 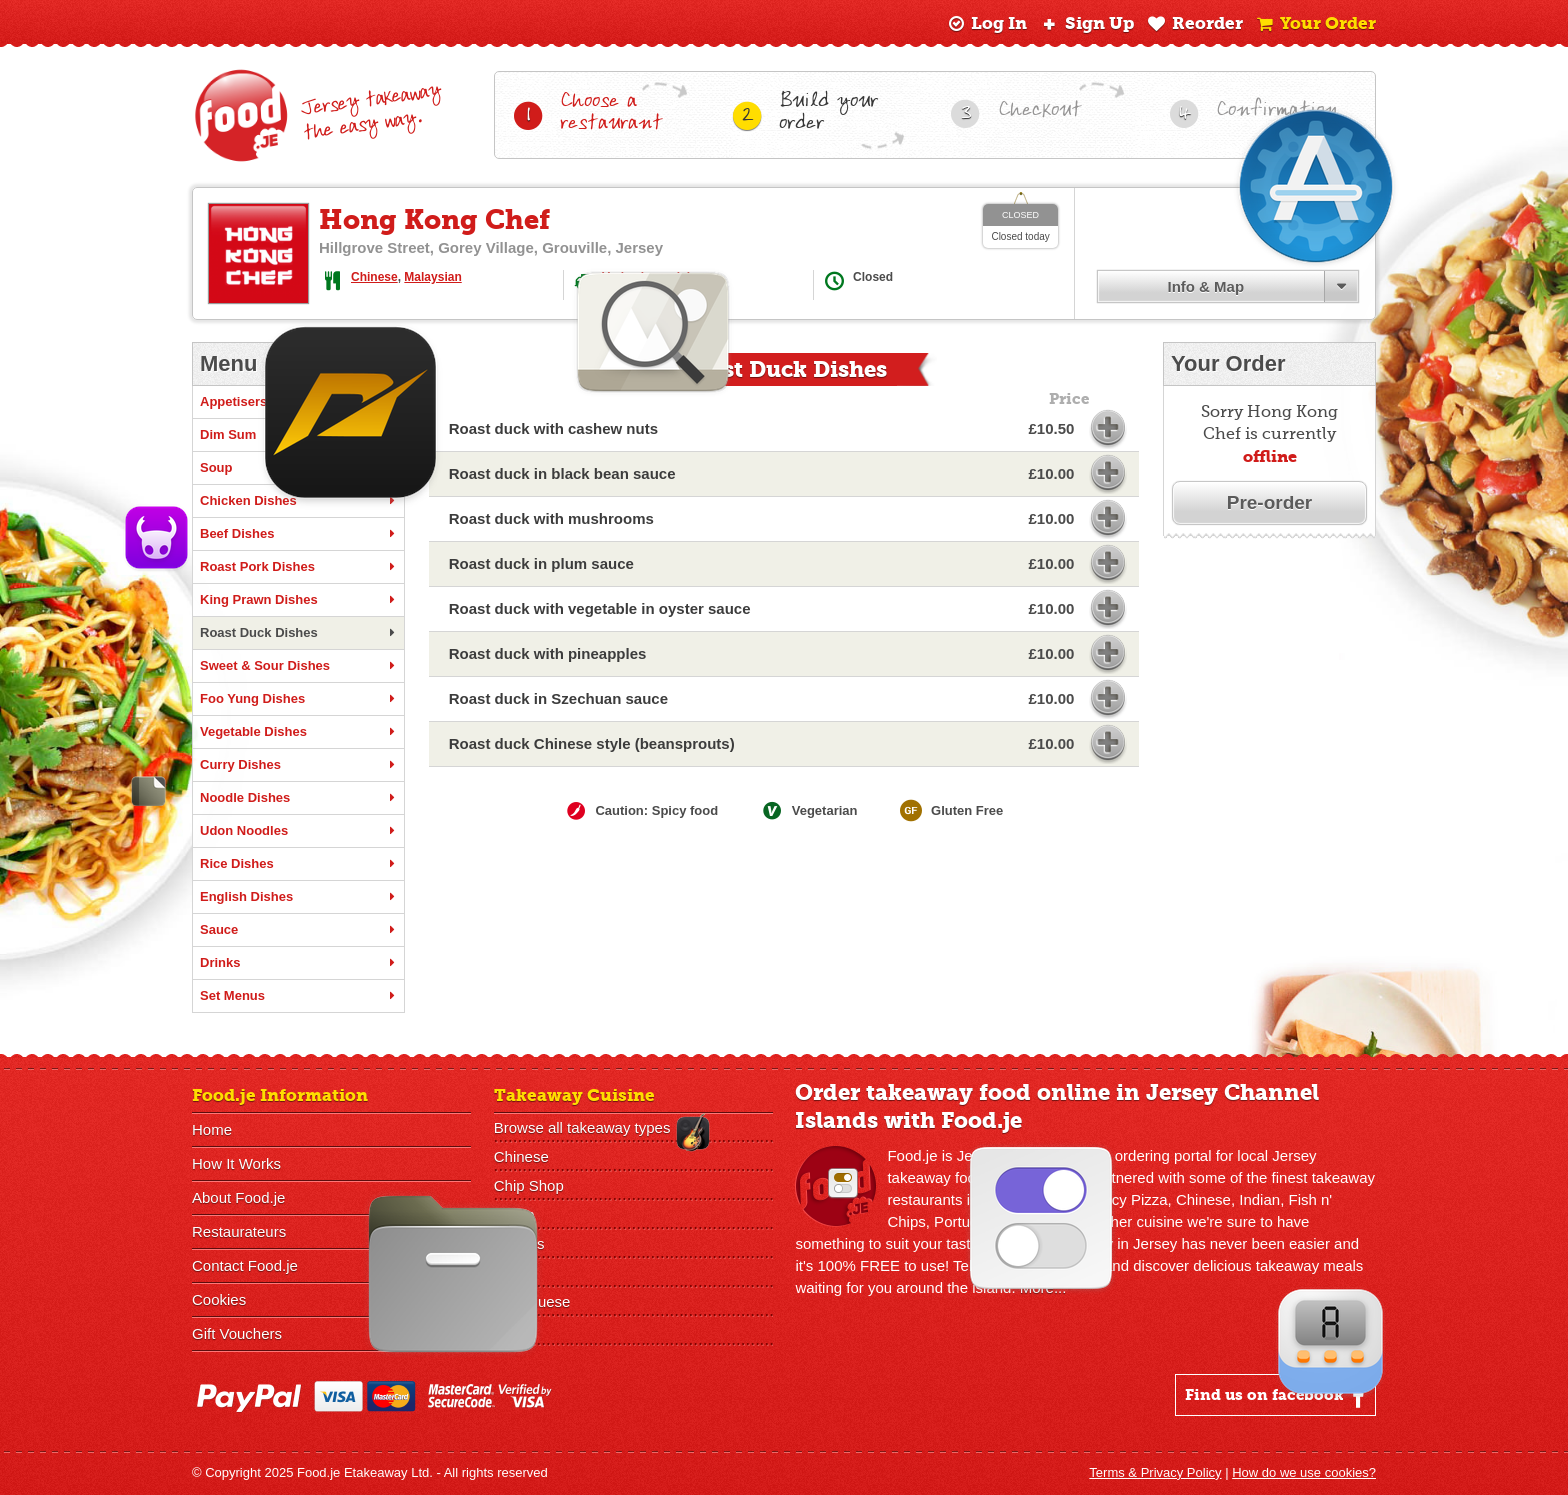 What do you see at coordinates (843, 1183) in the screenshot?
I see `open gnome tweaks settings` at bounding box center [843, 1183].